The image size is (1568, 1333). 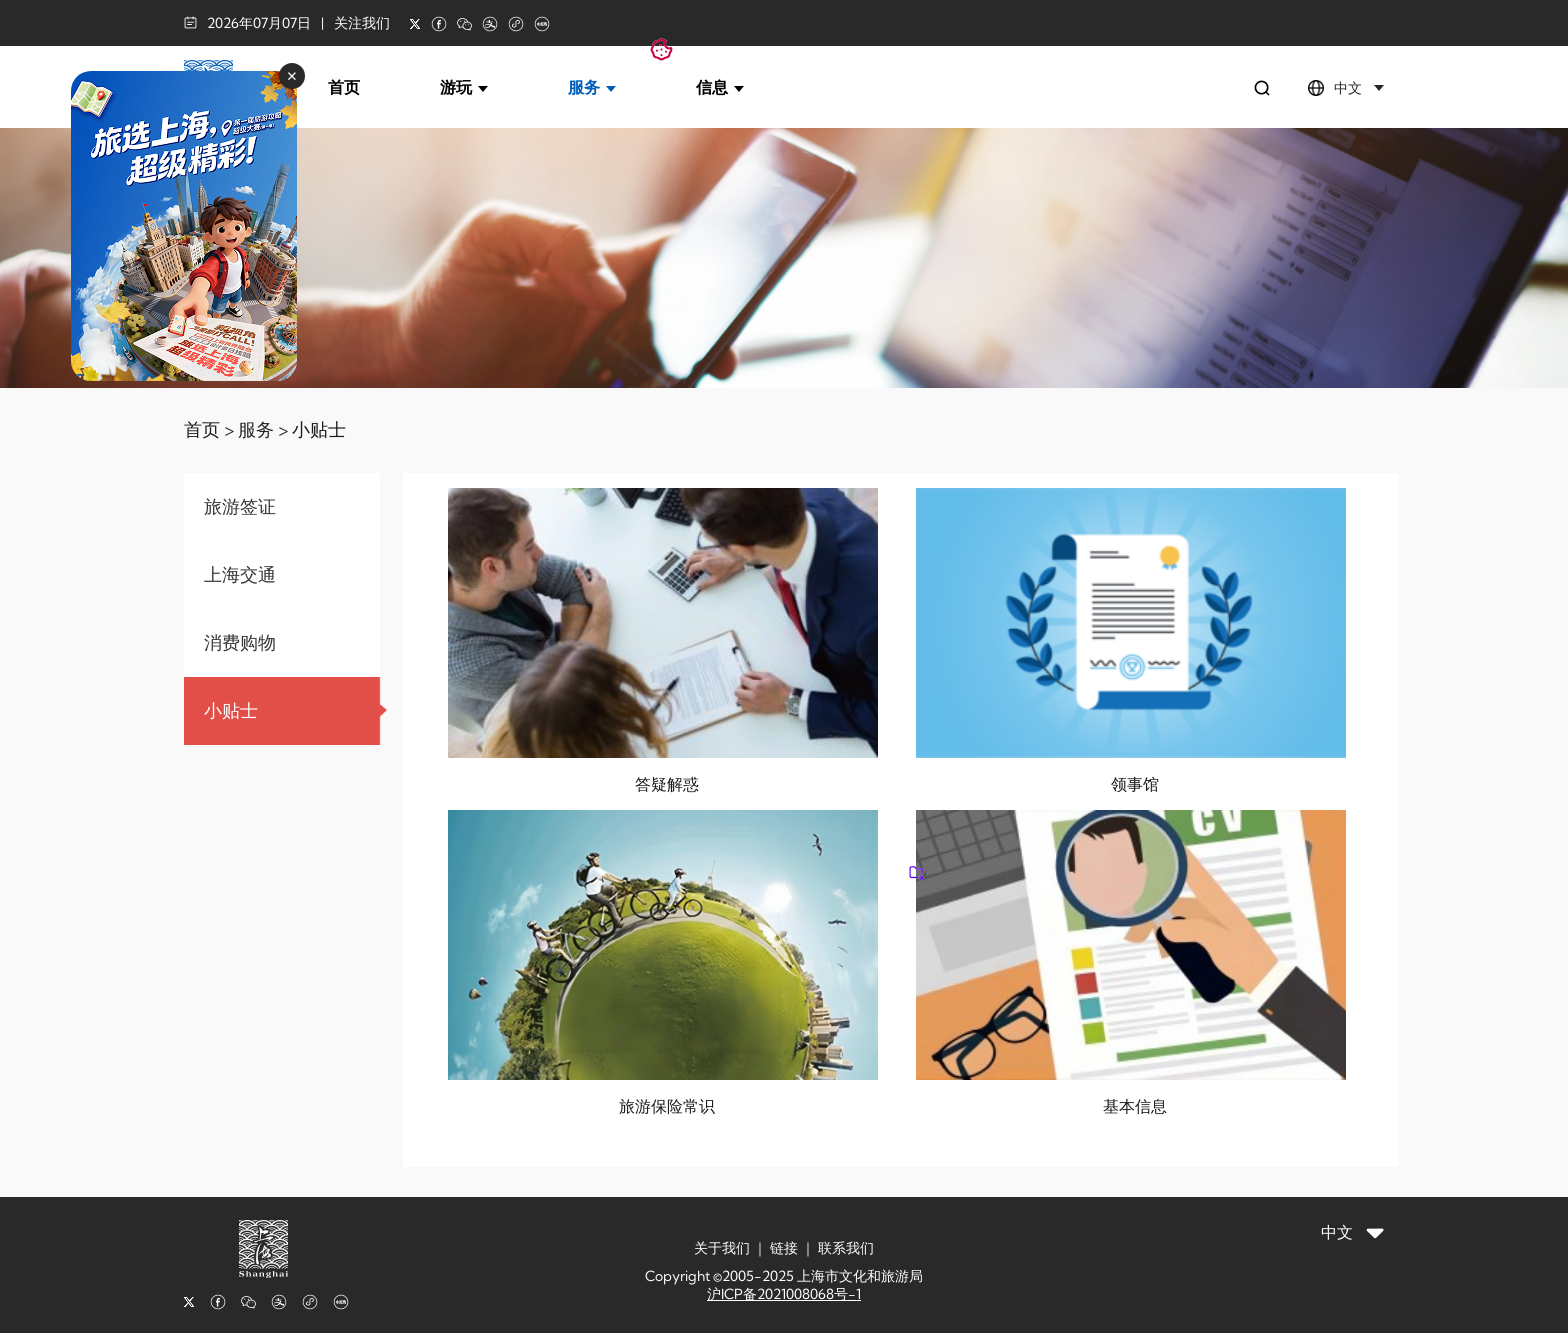 What do you see at coordinates (916, 872) in the screenshot?
I see `delete a folder` at bounding box center [916, 872].